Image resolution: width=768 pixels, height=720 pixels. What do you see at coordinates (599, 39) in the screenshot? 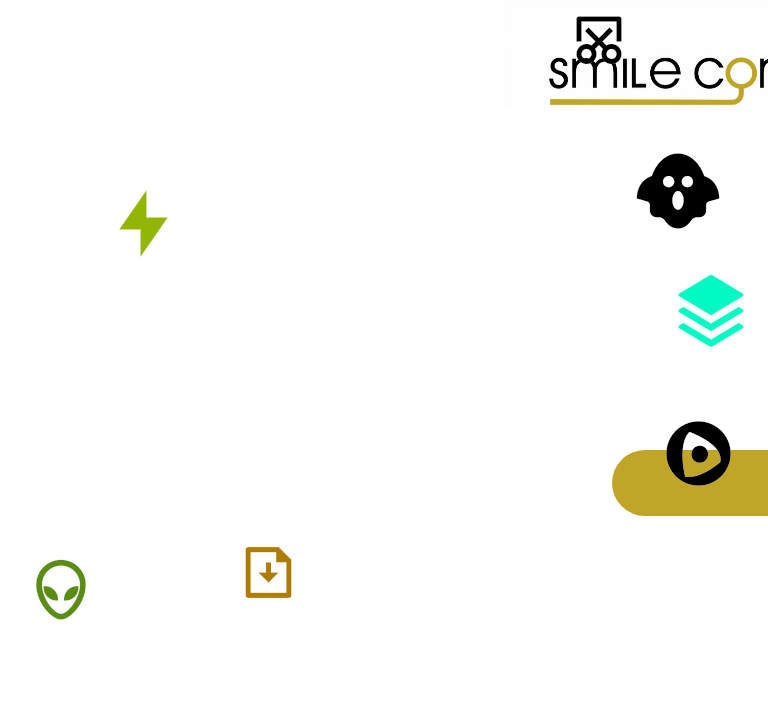
I see `capture a screenshot` at bounding box center [599, 39].